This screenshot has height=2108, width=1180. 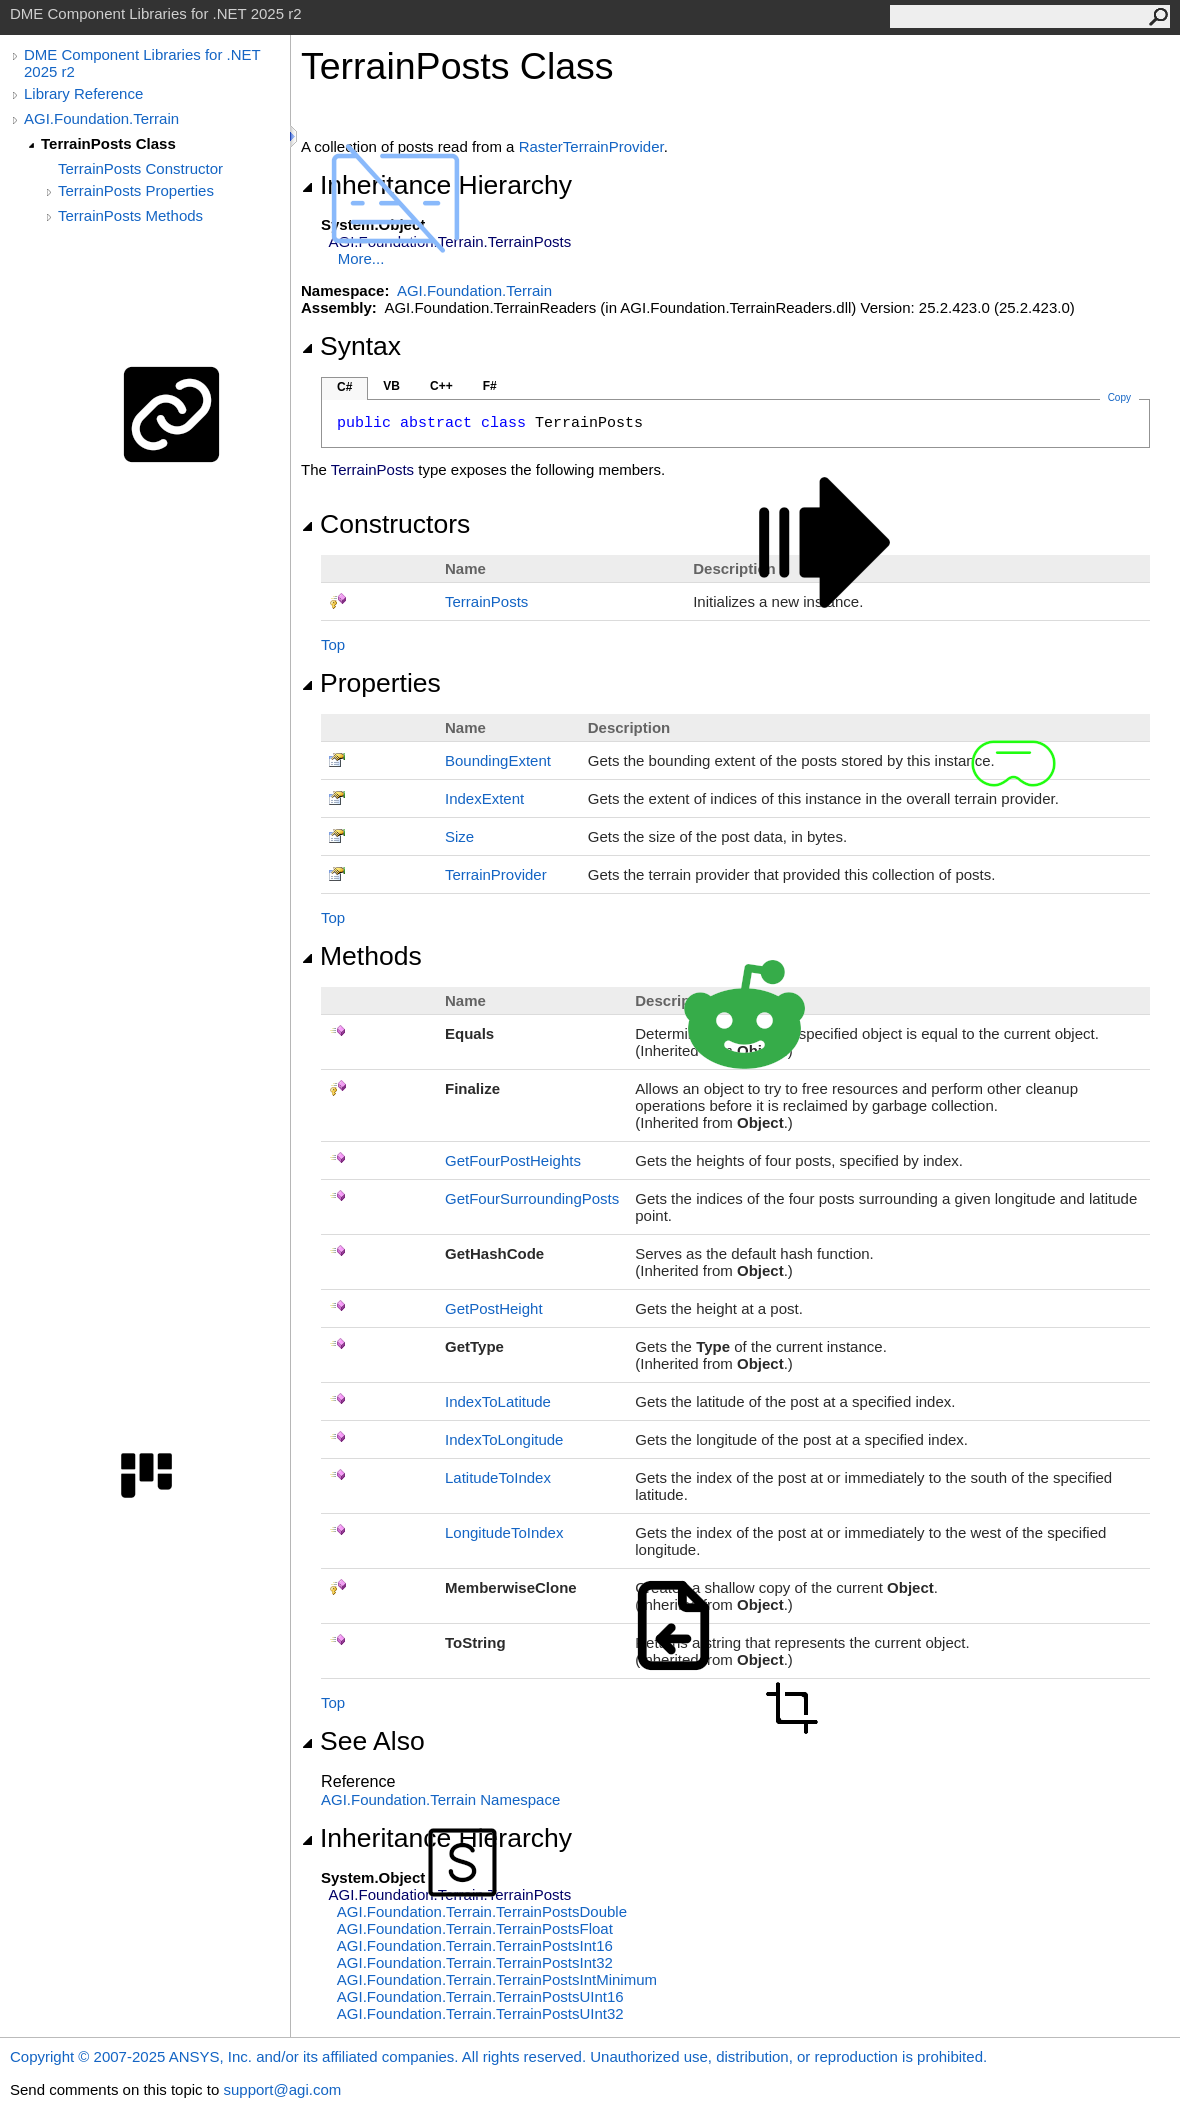 What do you see at coordinates (819, 542) in the screenshot?
I see `skip forward or advance multiple steps` at bounding box center [819, 542].